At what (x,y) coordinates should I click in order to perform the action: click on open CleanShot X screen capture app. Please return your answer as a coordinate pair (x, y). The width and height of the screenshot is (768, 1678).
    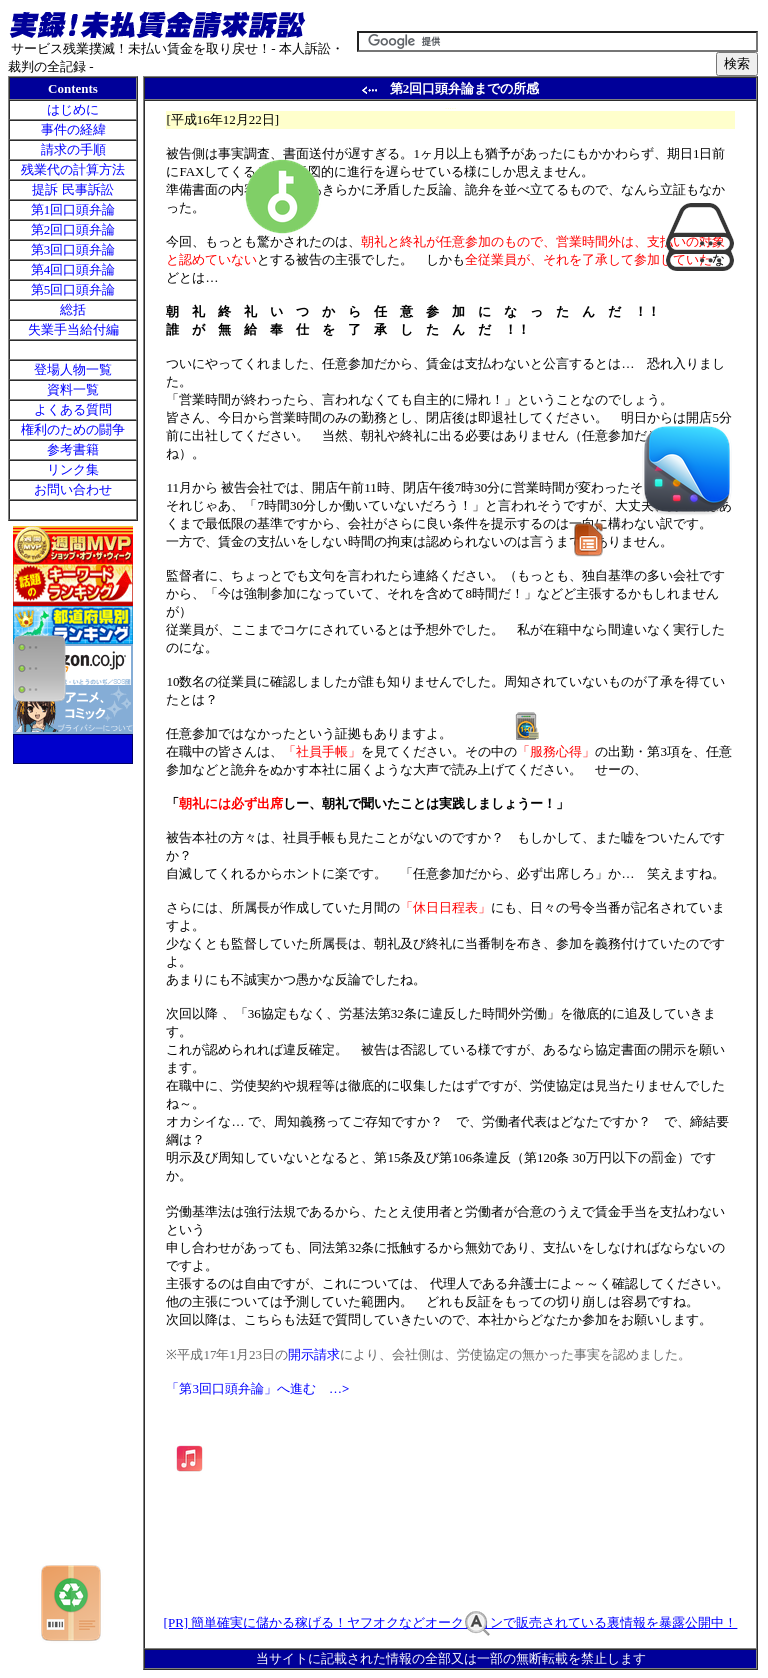
    Looking at the image, I should click on (687, 469).